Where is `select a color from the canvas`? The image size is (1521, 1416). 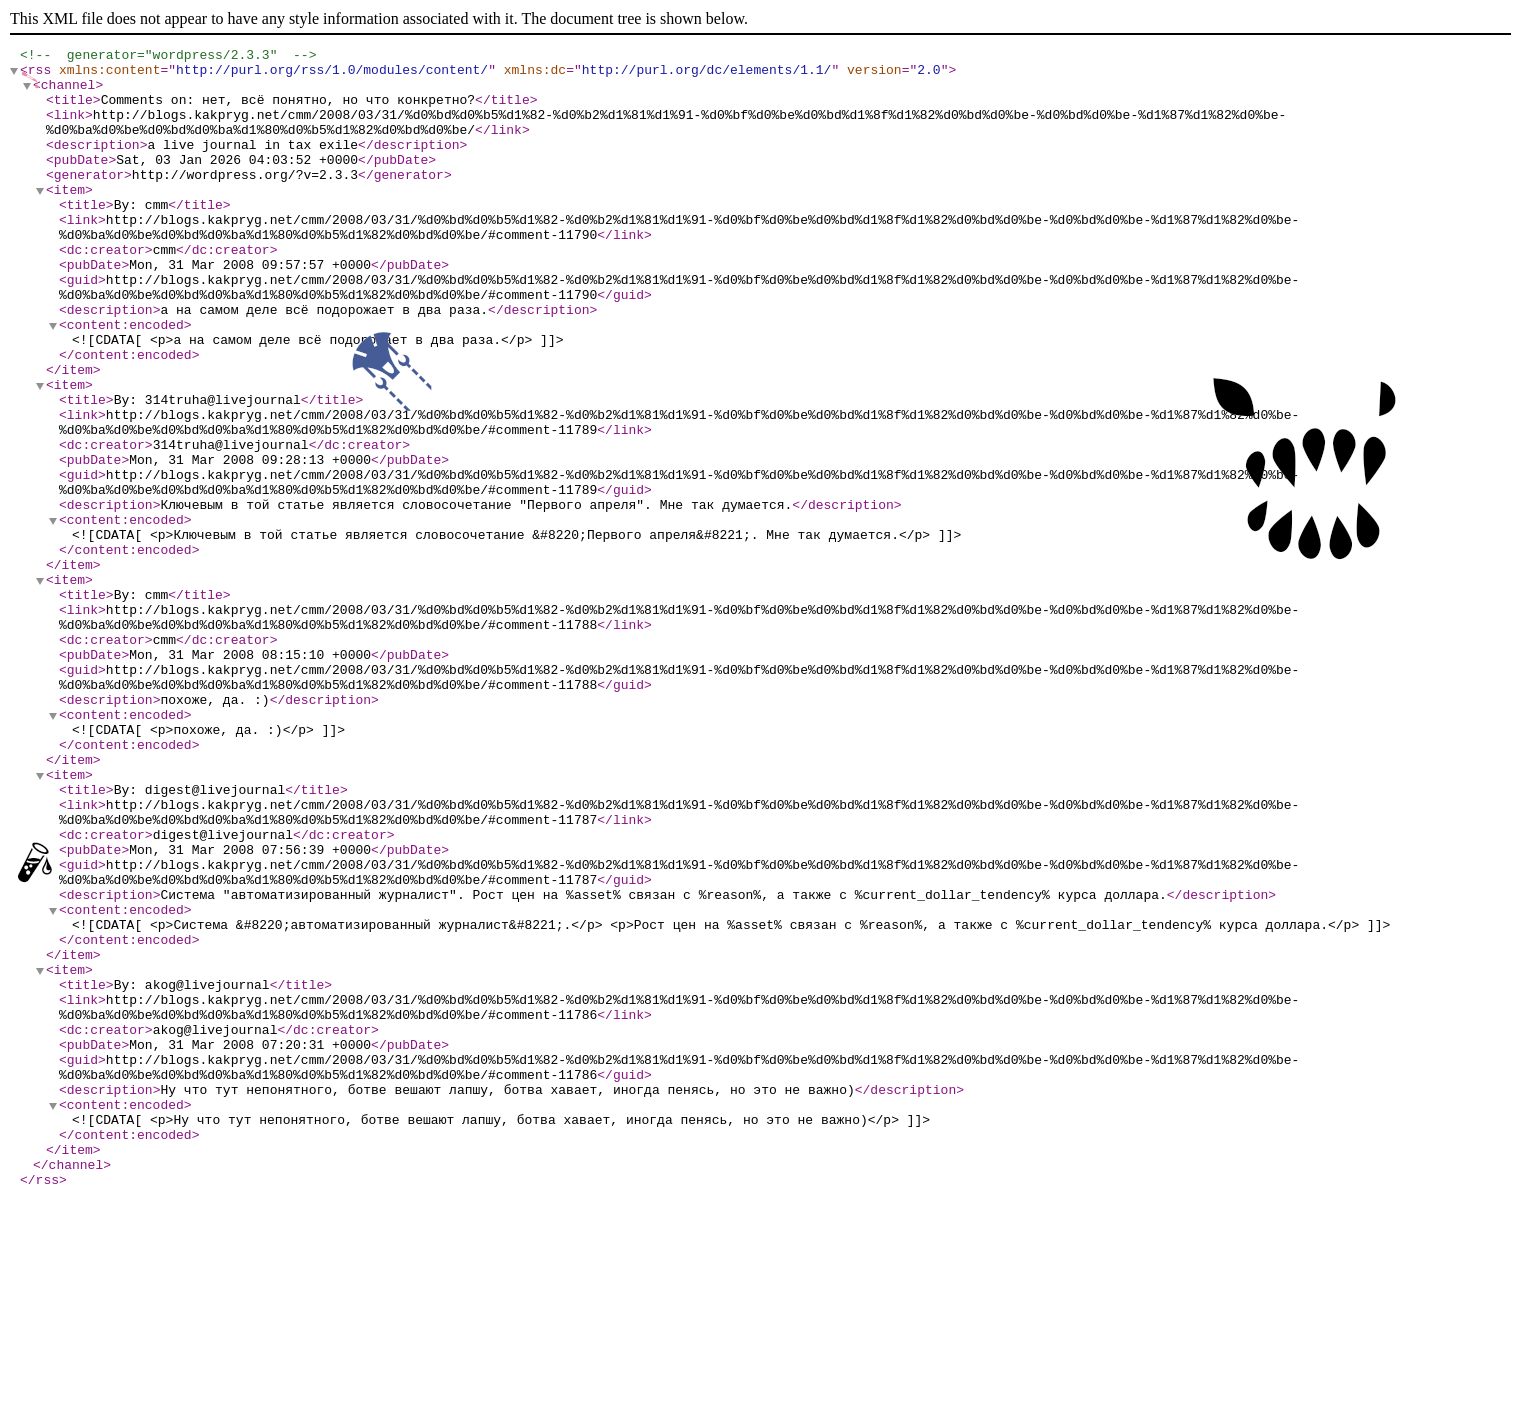
select a color from the canvas is located at coordinates (30, 80).